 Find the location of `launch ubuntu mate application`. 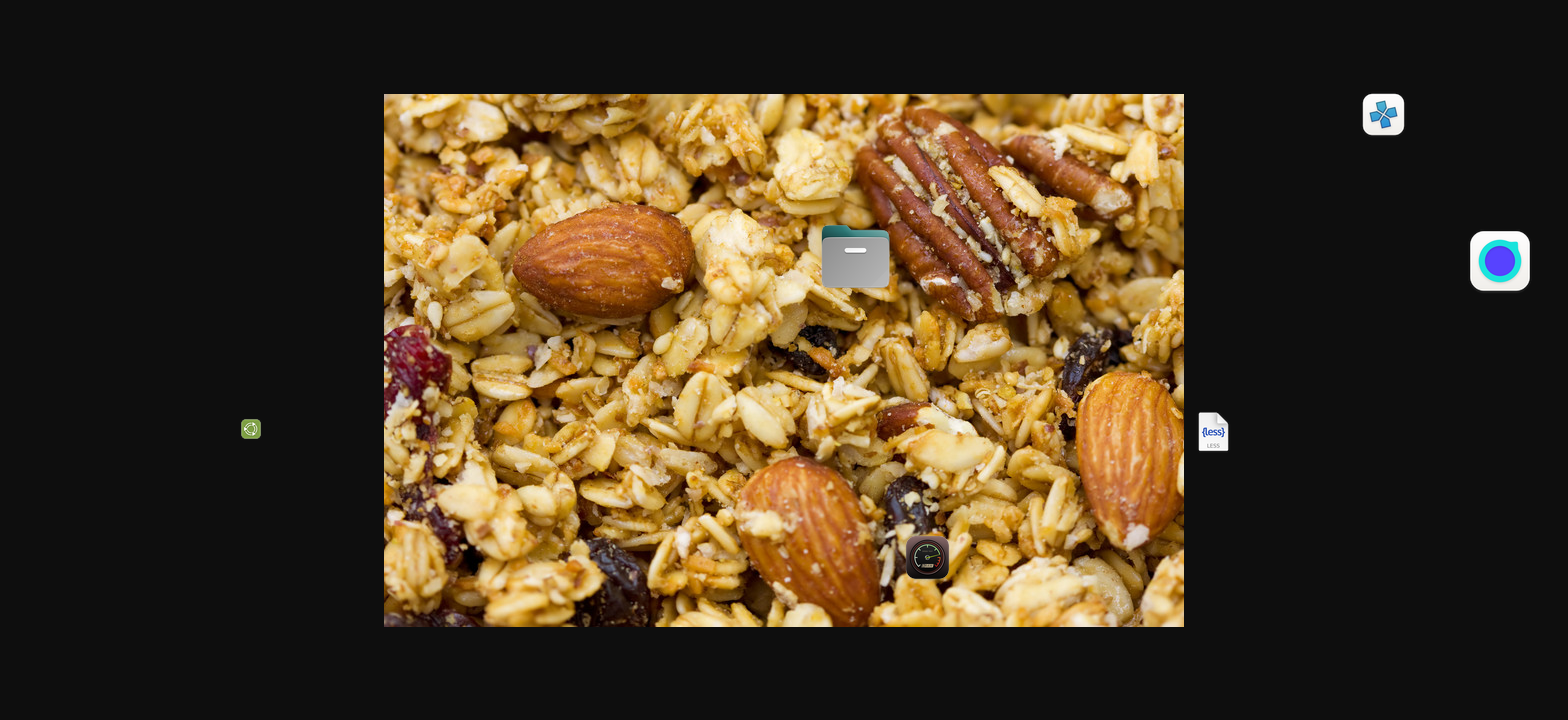

launch ubuntu mate application is located at coordinates (251, 429).